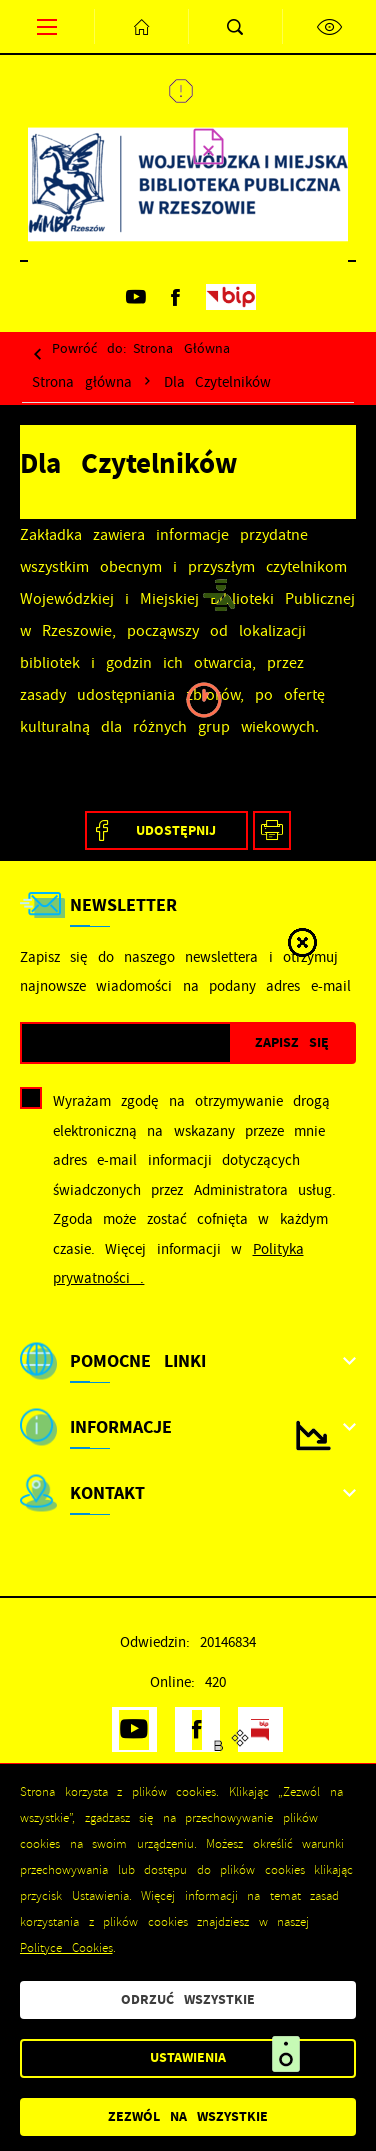  I want to click on view declining metrics or performance data, so click(313, 1435).